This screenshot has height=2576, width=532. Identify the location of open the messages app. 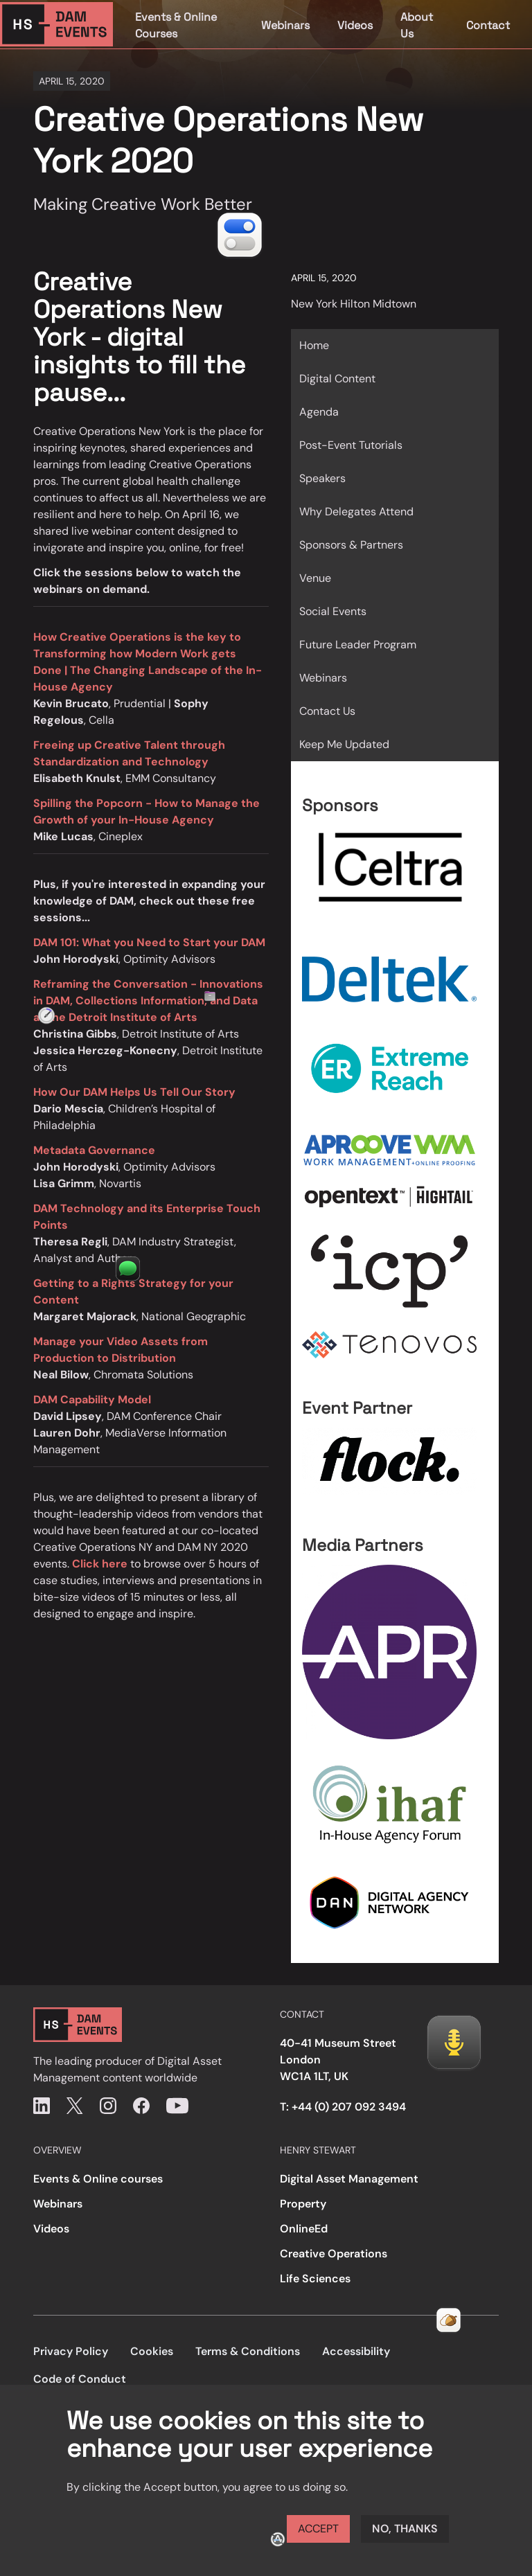
(127, 1268).